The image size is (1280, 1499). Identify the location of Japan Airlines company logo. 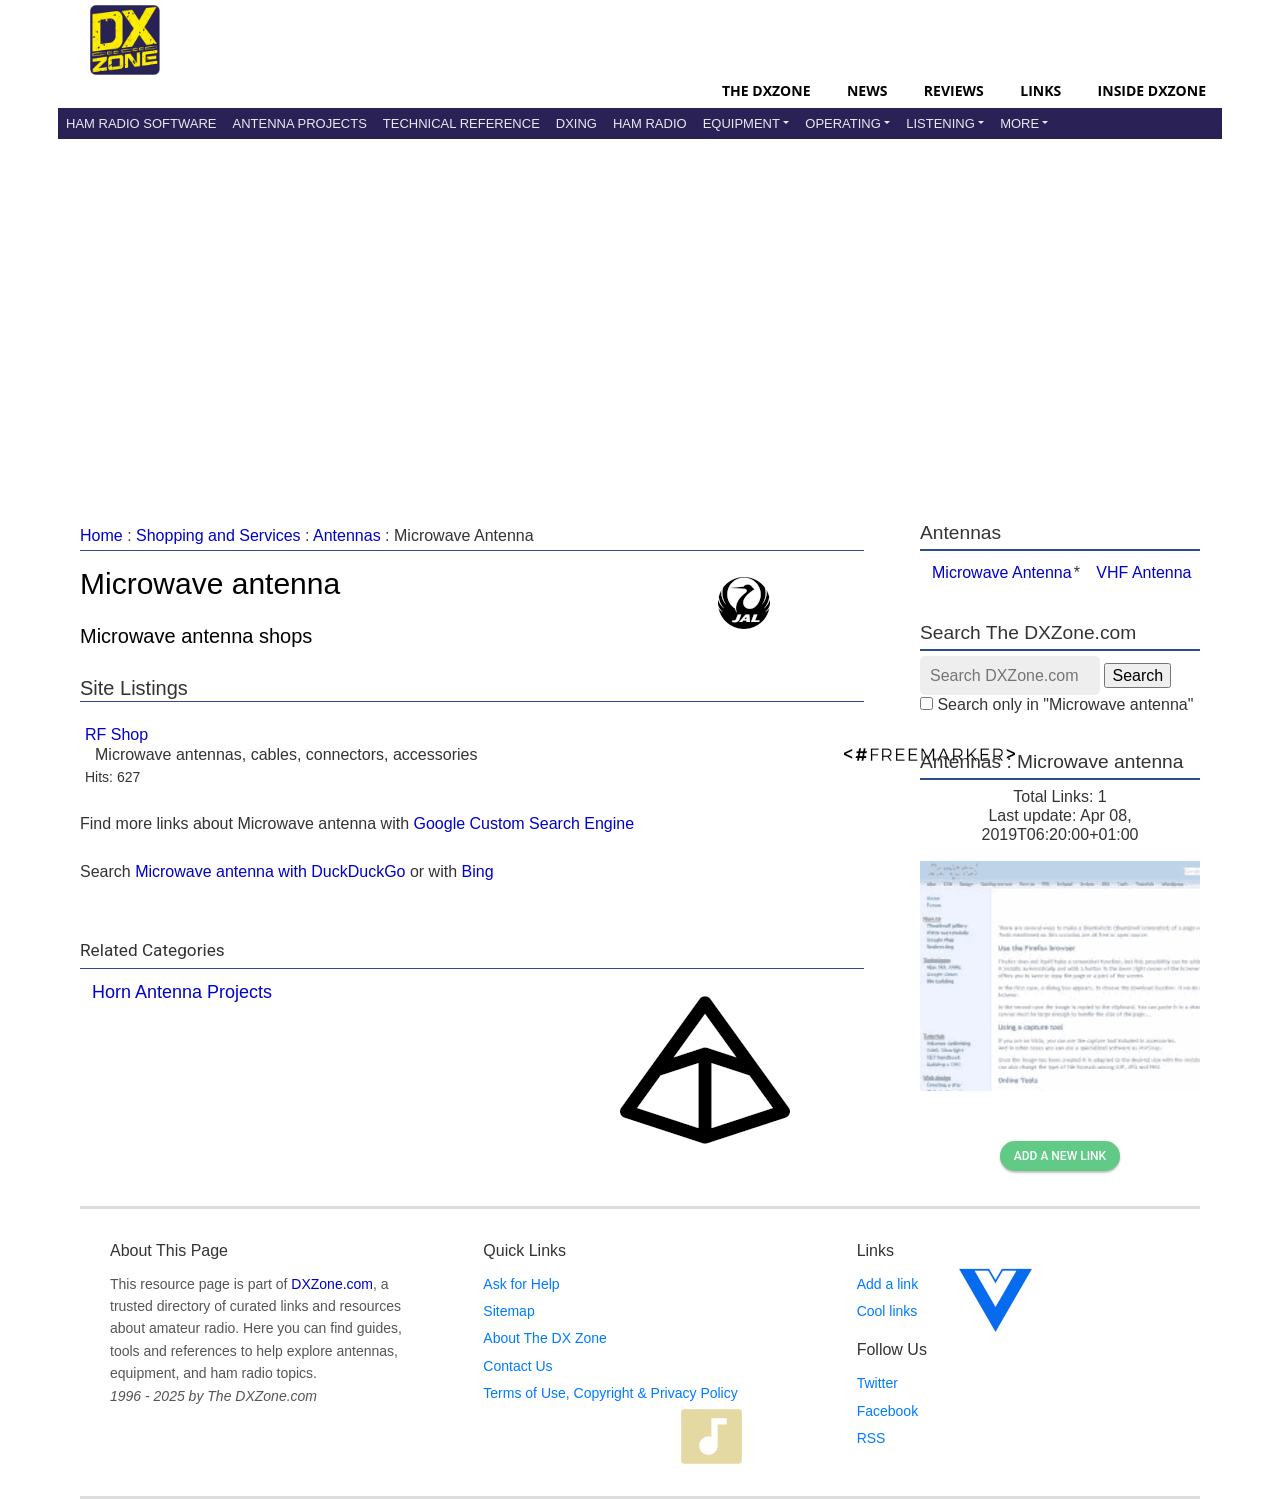
(744, 603).